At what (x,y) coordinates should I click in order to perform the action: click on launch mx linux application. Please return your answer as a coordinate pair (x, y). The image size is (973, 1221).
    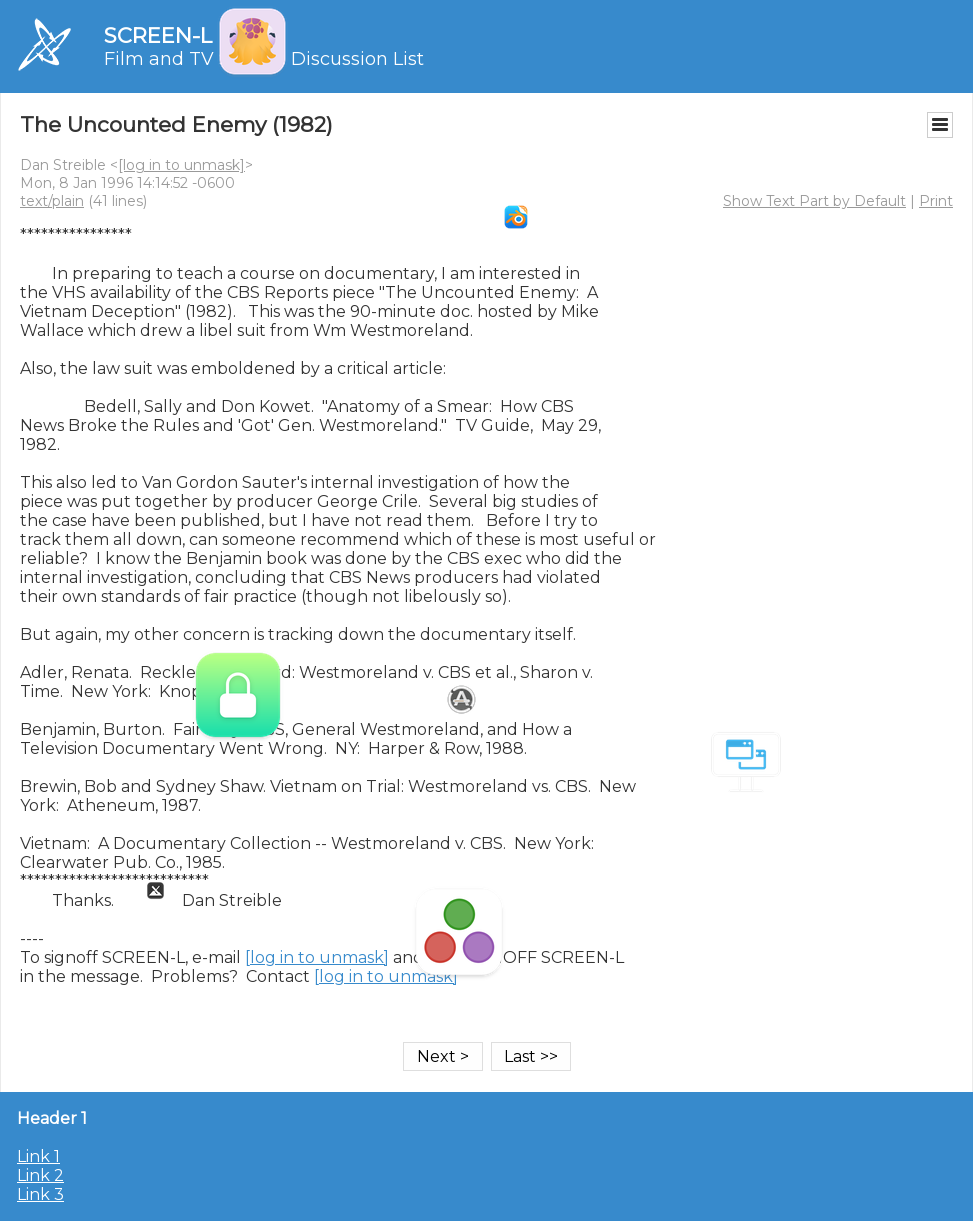
    Looking at the image, I should click on (155, 890).